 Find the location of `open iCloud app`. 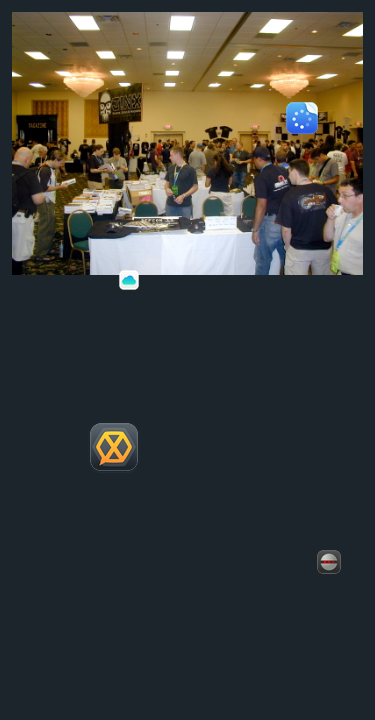

open iCloud app is located at coordinates (129, 280).